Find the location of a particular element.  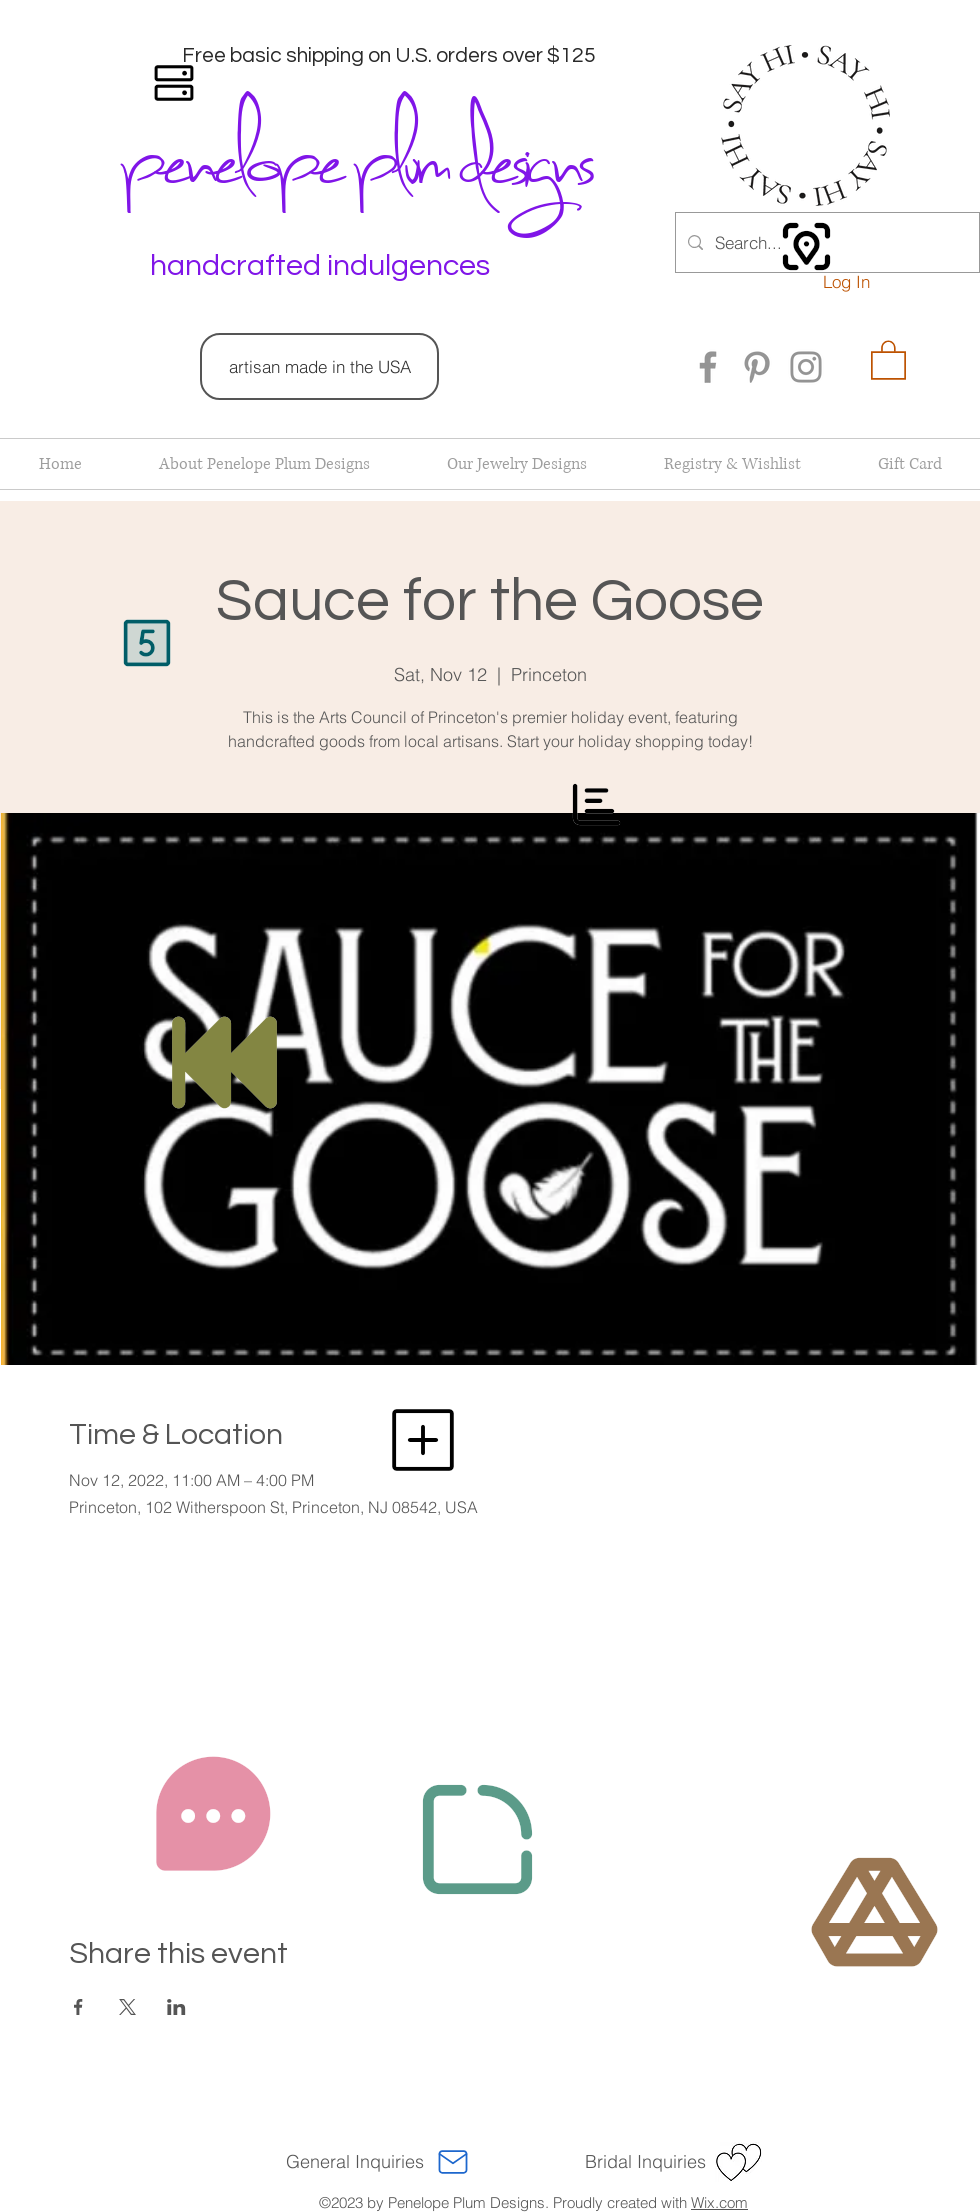

view analytics or statistics is located at coordinates (596, 804).